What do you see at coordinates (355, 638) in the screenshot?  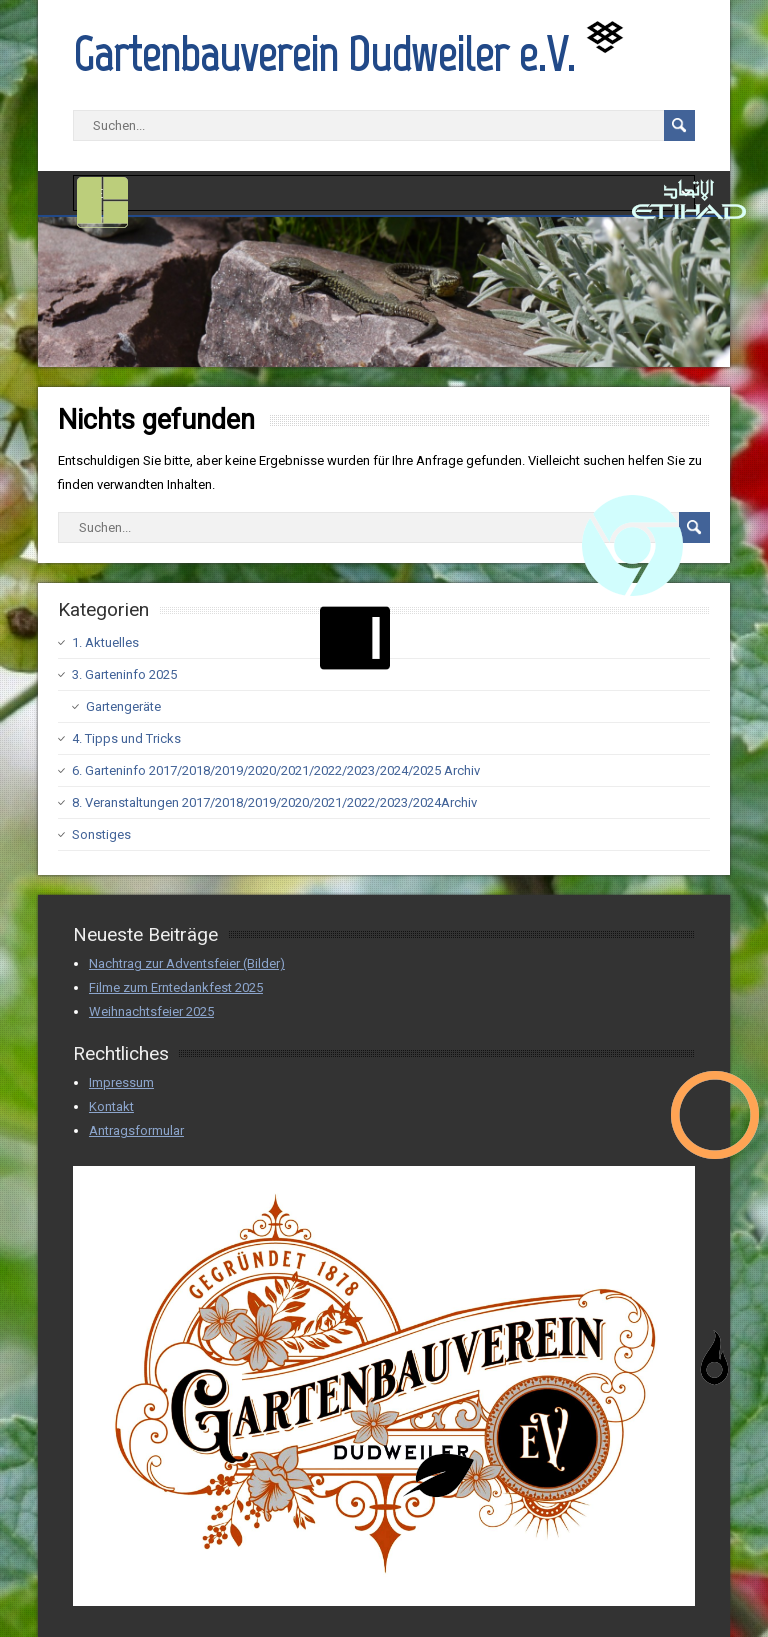 I see `switch to right sidebar layout` at bounding box center [355, 638].